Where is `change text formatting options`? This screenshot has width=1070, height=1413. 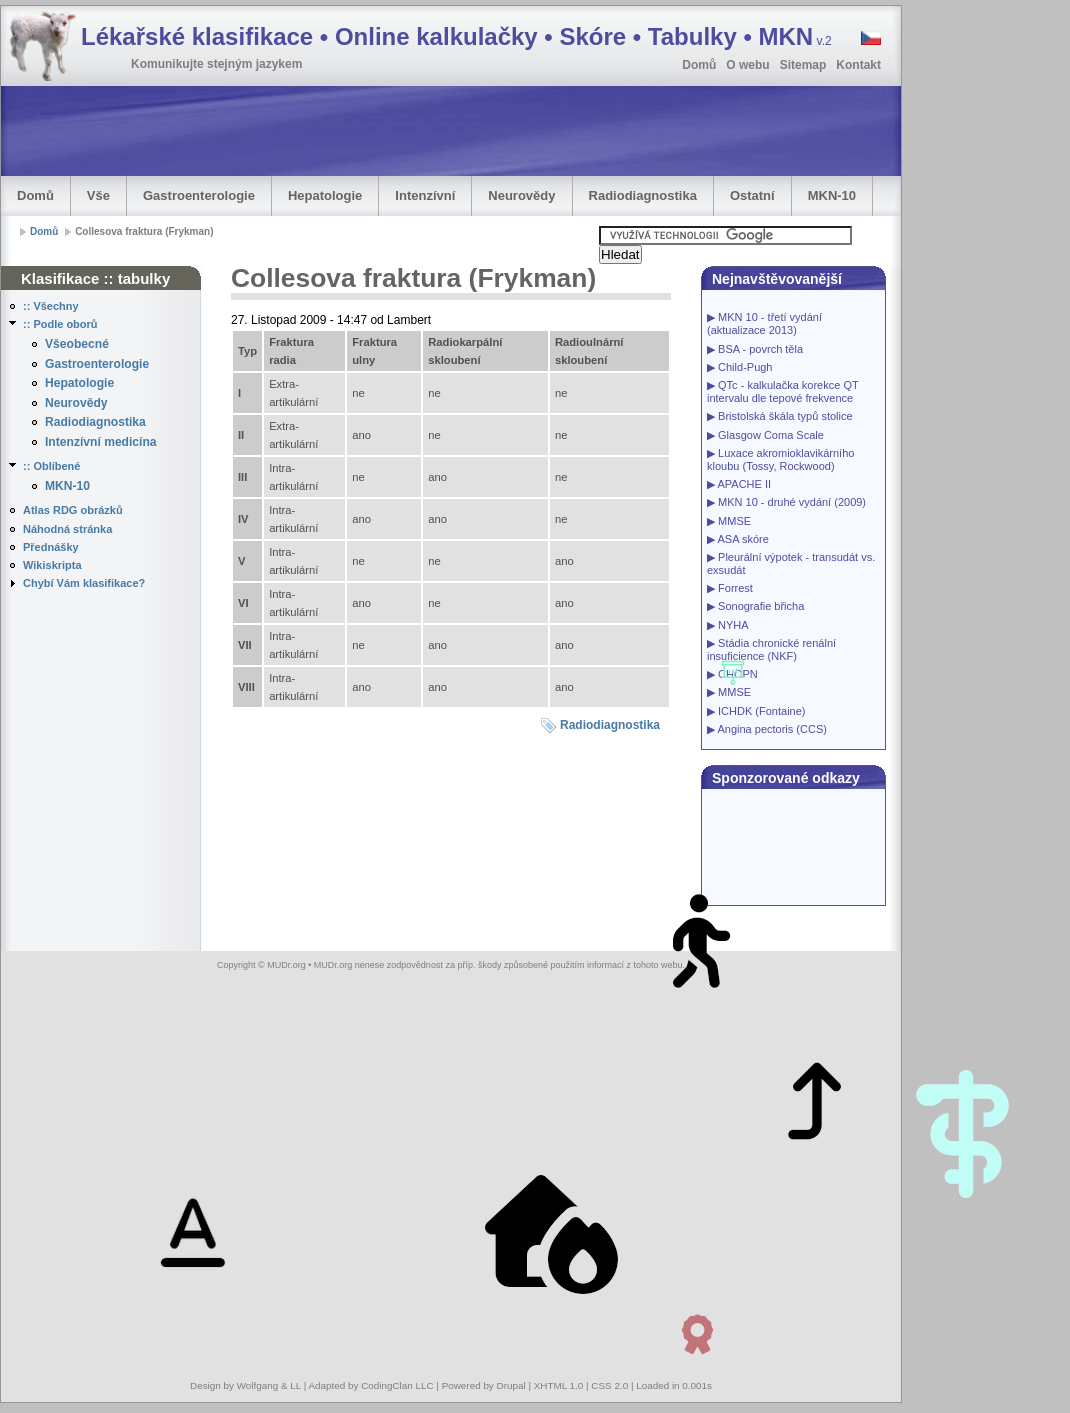
change text formatting options is located at coordinates (193, 1235).